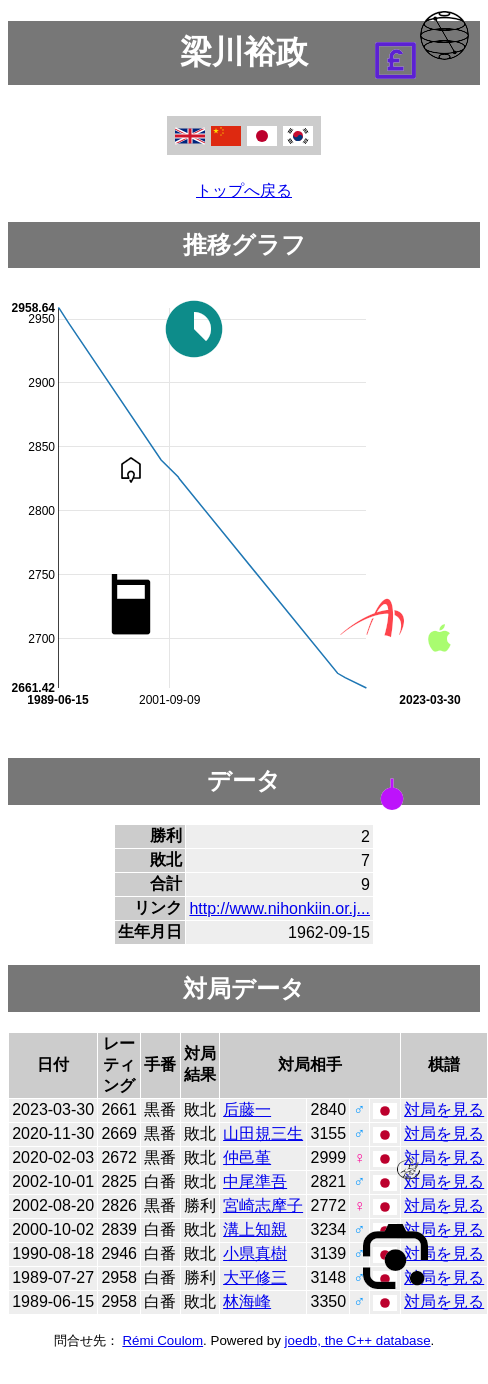  Describe the element at coordinates (372, 618) in the screenshot. I see `elavon payment services logo` at that location.